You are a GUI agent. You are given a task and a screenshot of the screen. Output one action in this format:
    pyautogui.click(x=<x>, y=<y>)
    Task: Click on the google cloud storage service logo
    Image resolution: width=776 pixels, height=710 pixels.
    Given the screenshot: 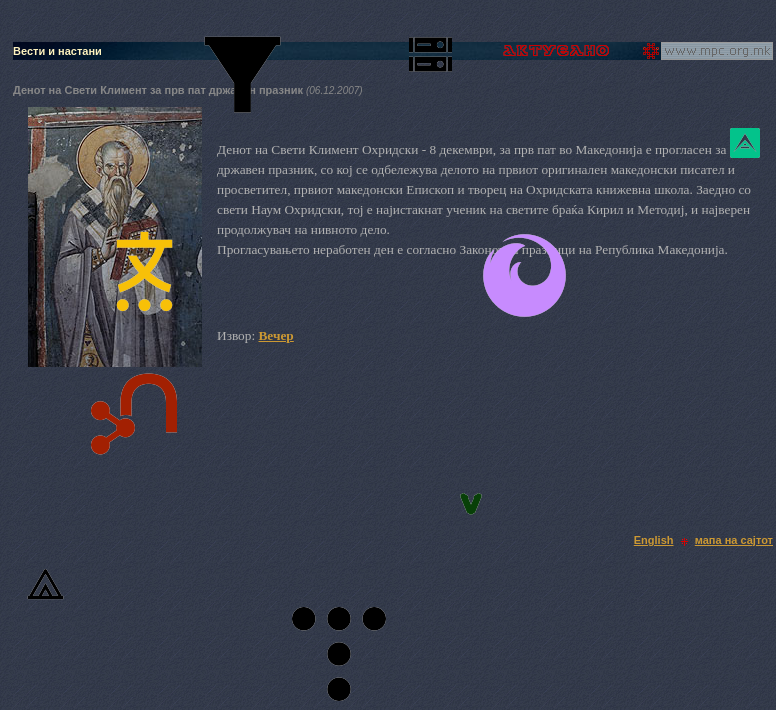 What is the action you would take?
    pyautogui.click(x=430, y=54)
    